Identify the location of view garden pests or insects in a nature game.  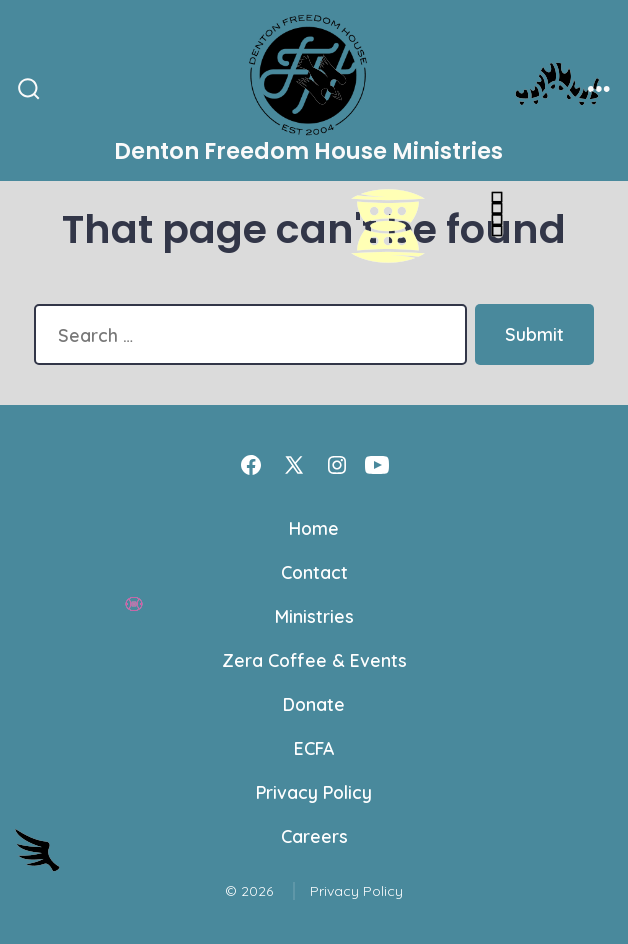
(557, 84).